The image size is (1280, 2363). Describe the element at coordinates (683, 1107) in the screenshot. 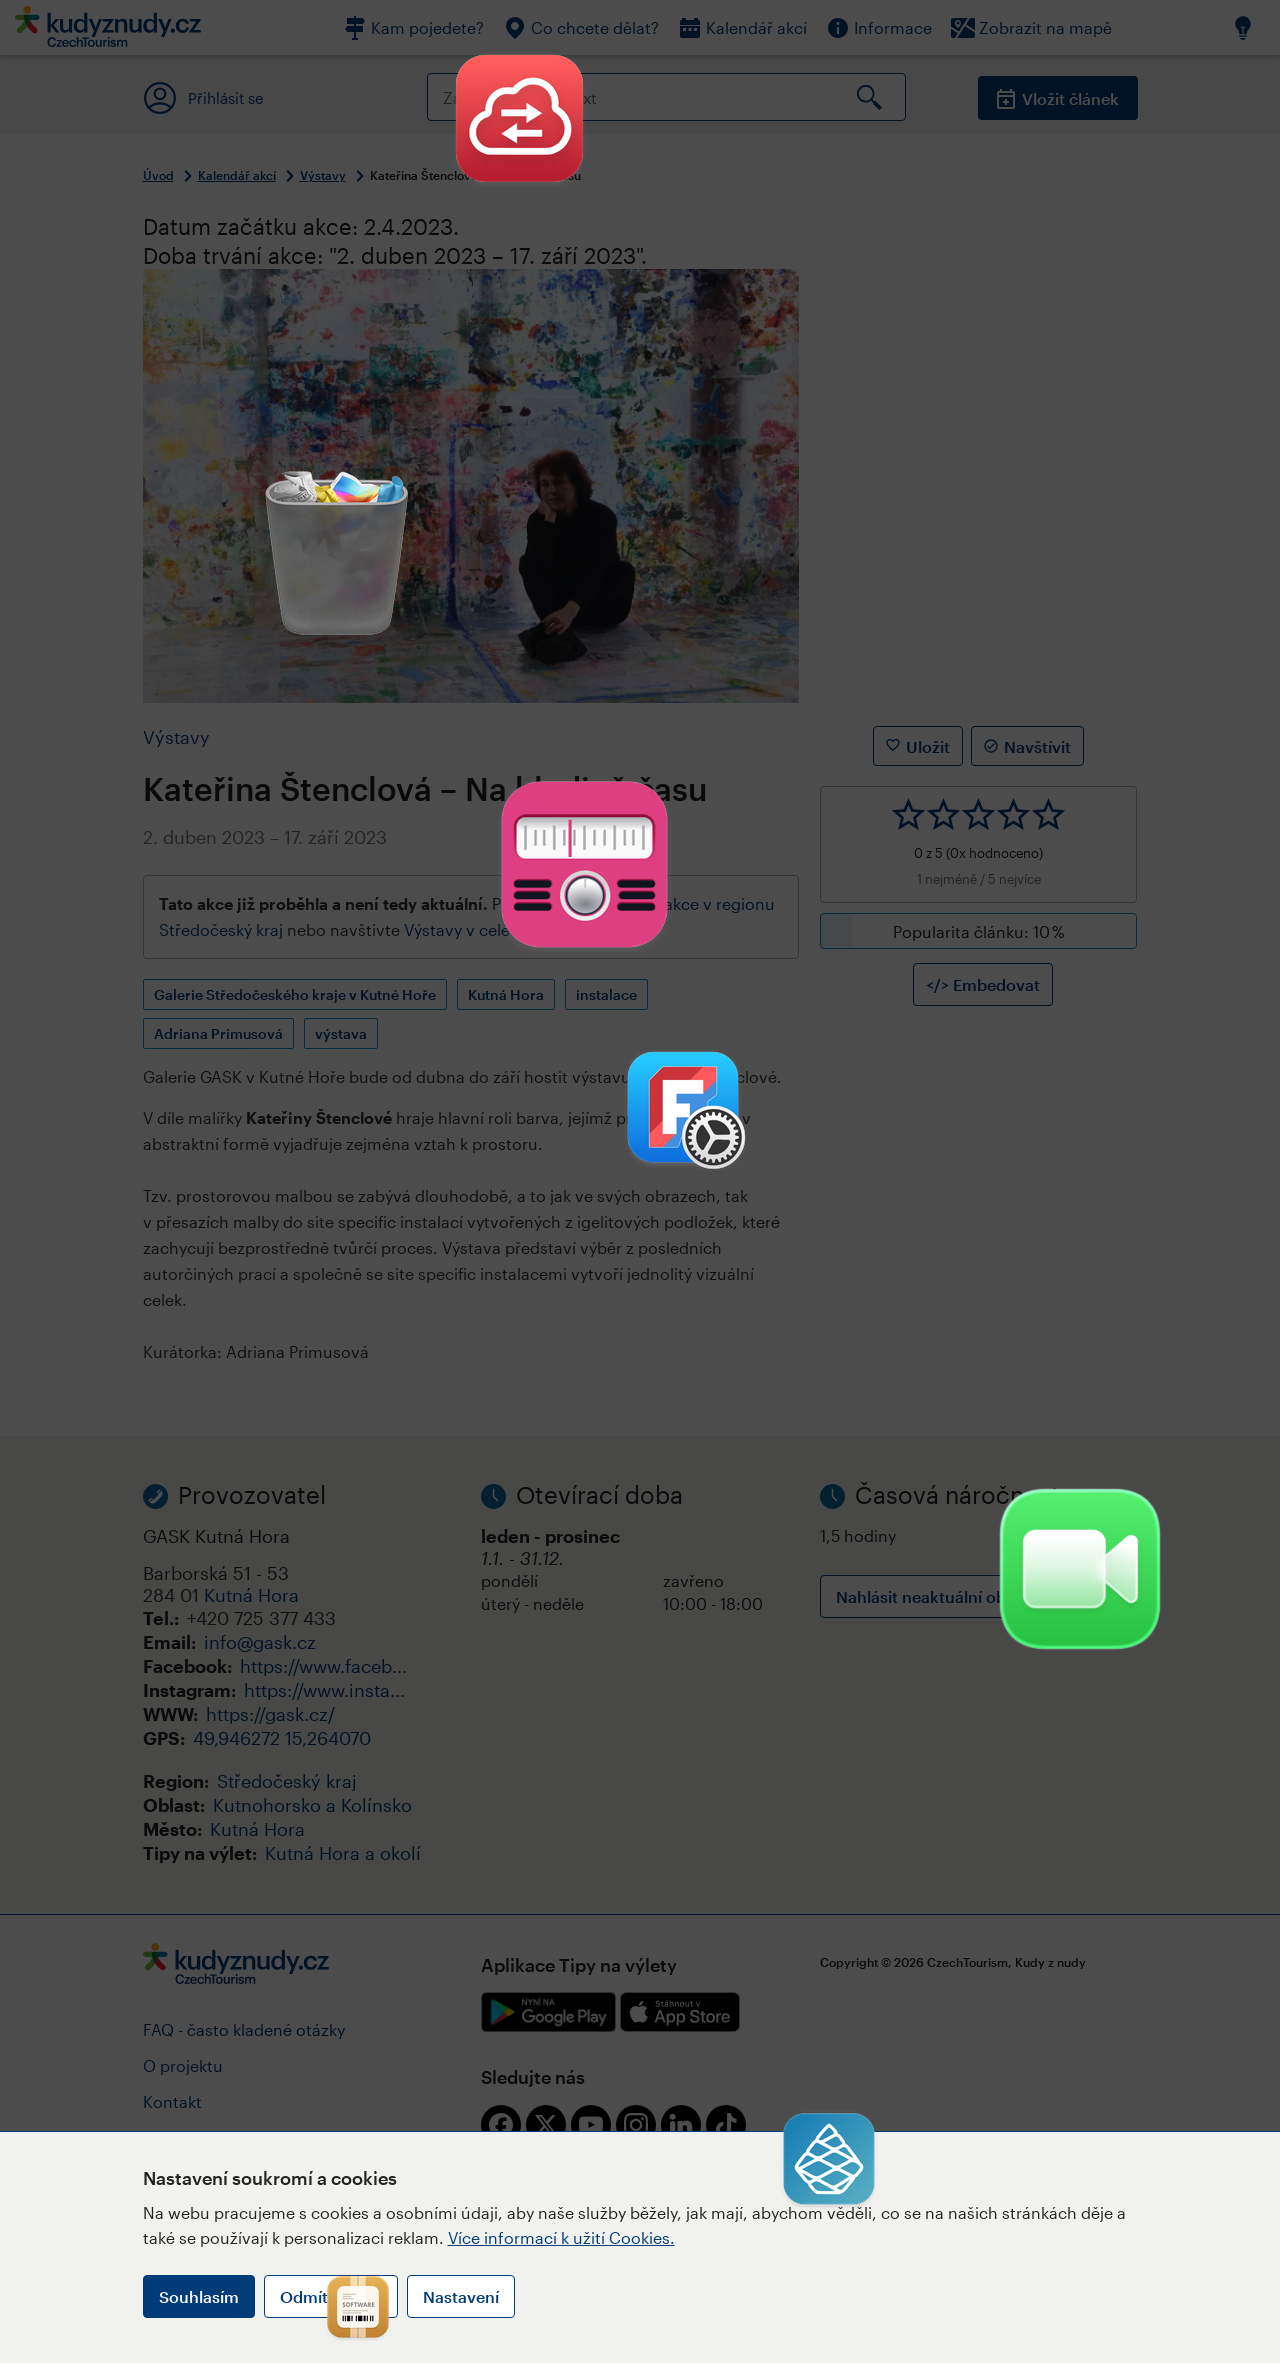

I see `open FreeCAD Link application` at that location.